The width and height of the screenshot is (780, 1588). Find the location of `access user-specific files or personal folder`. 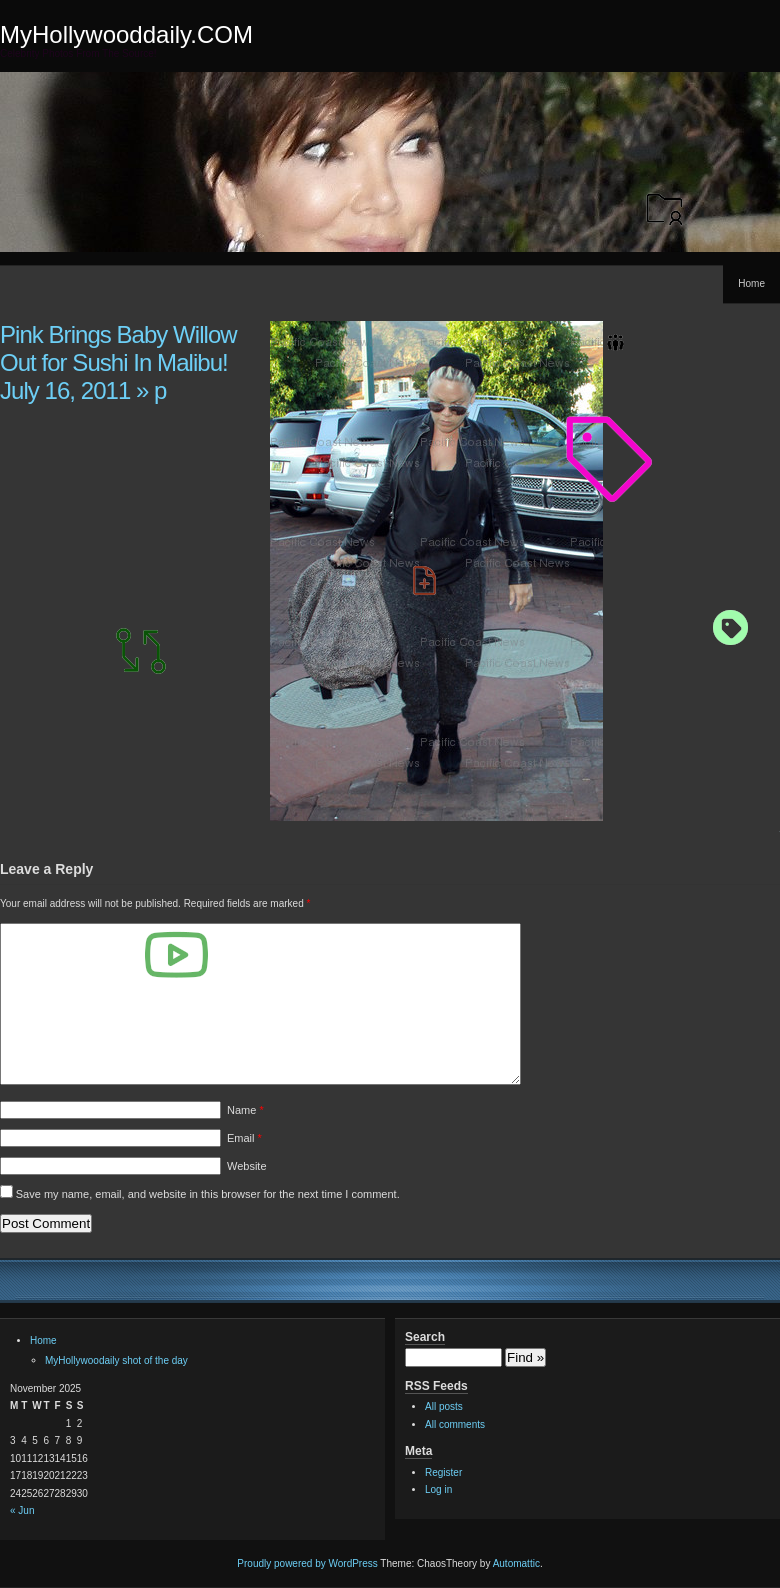

access user-specific files or personal folder is located at coordinates (664, 207).